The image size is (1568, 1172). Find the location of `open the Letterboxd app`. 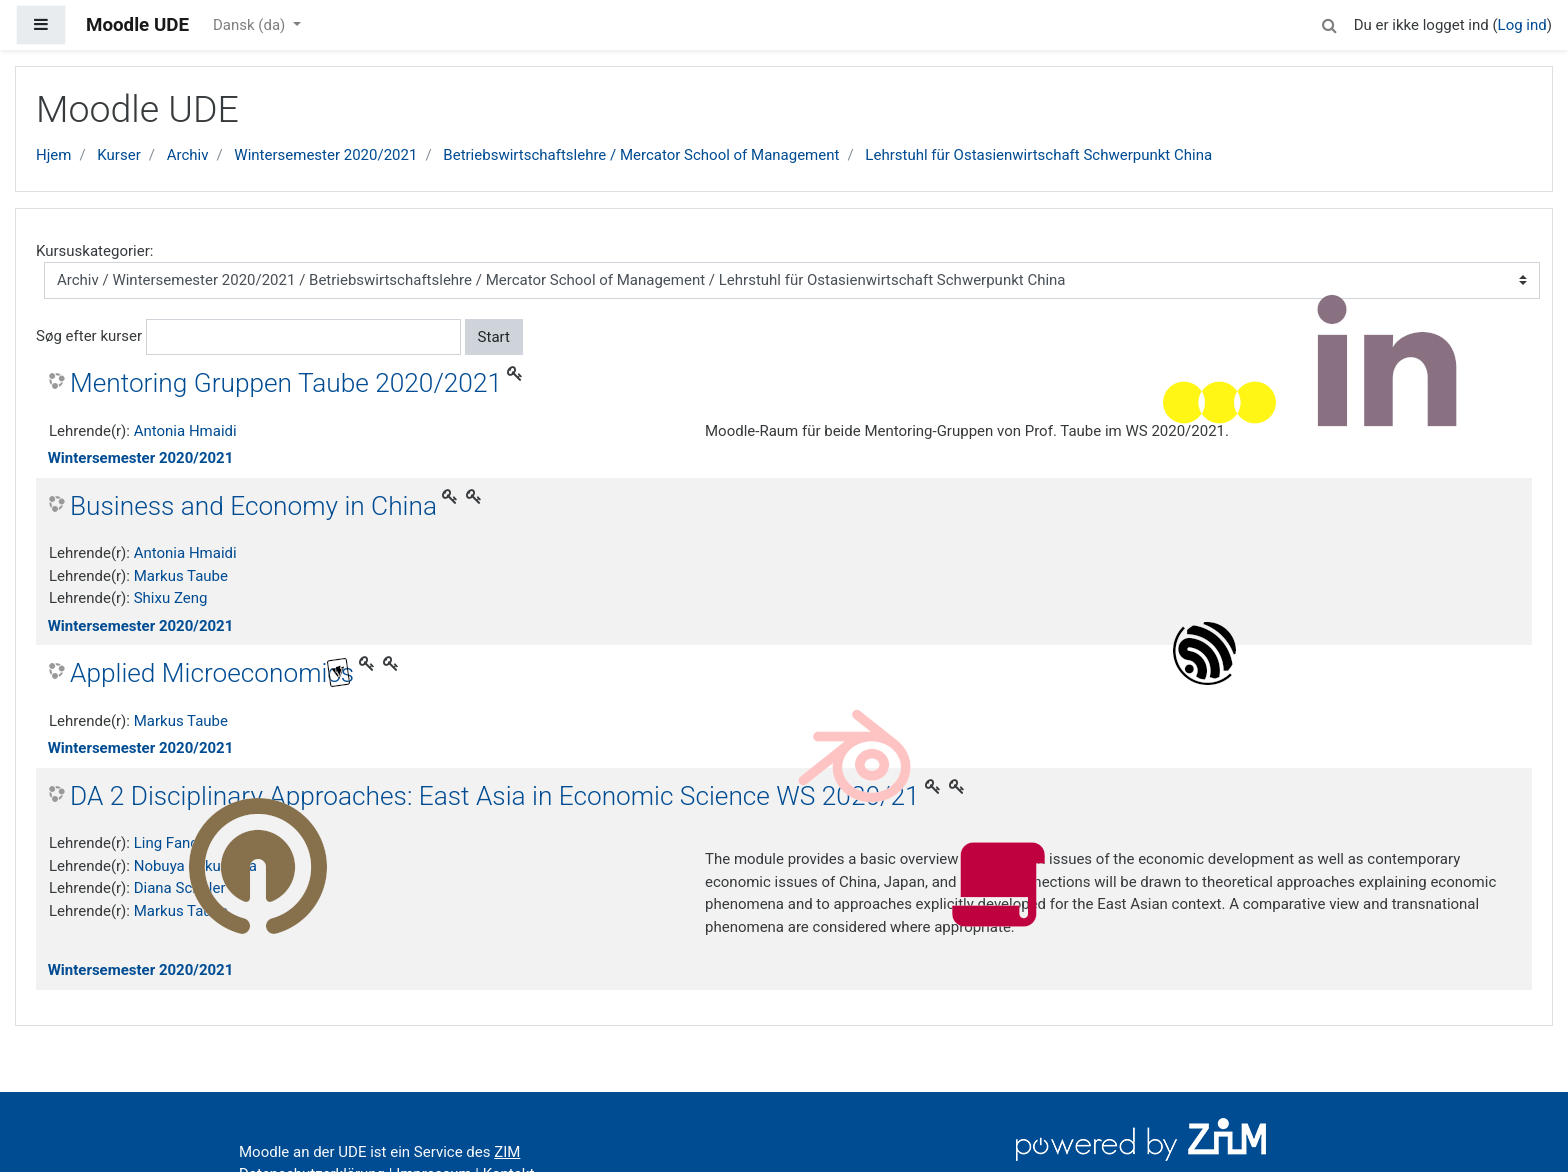

open the Letterboxd app is located at coordinates (1219, 402).